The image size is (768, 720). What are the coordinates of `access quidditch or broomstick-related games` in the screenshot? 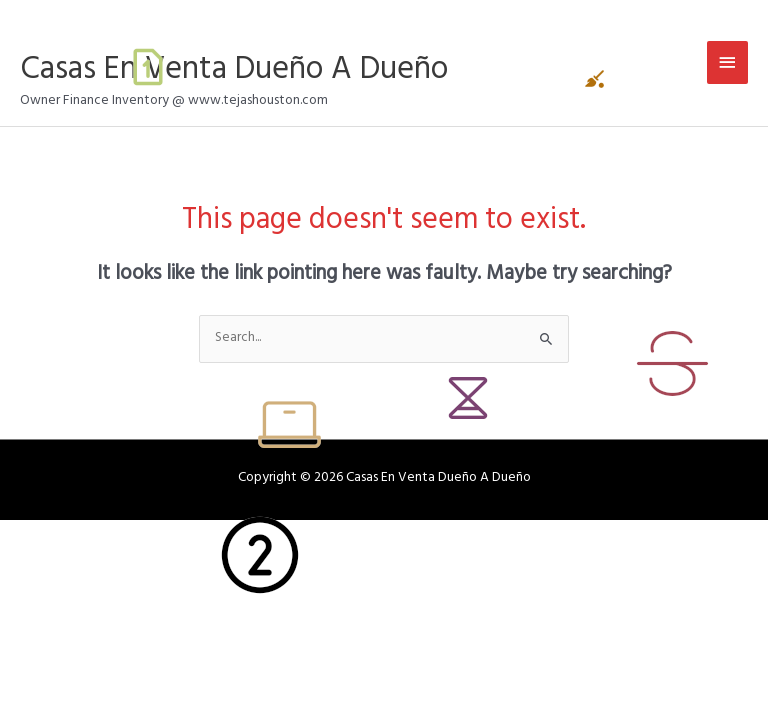 It's located at (594, 78).